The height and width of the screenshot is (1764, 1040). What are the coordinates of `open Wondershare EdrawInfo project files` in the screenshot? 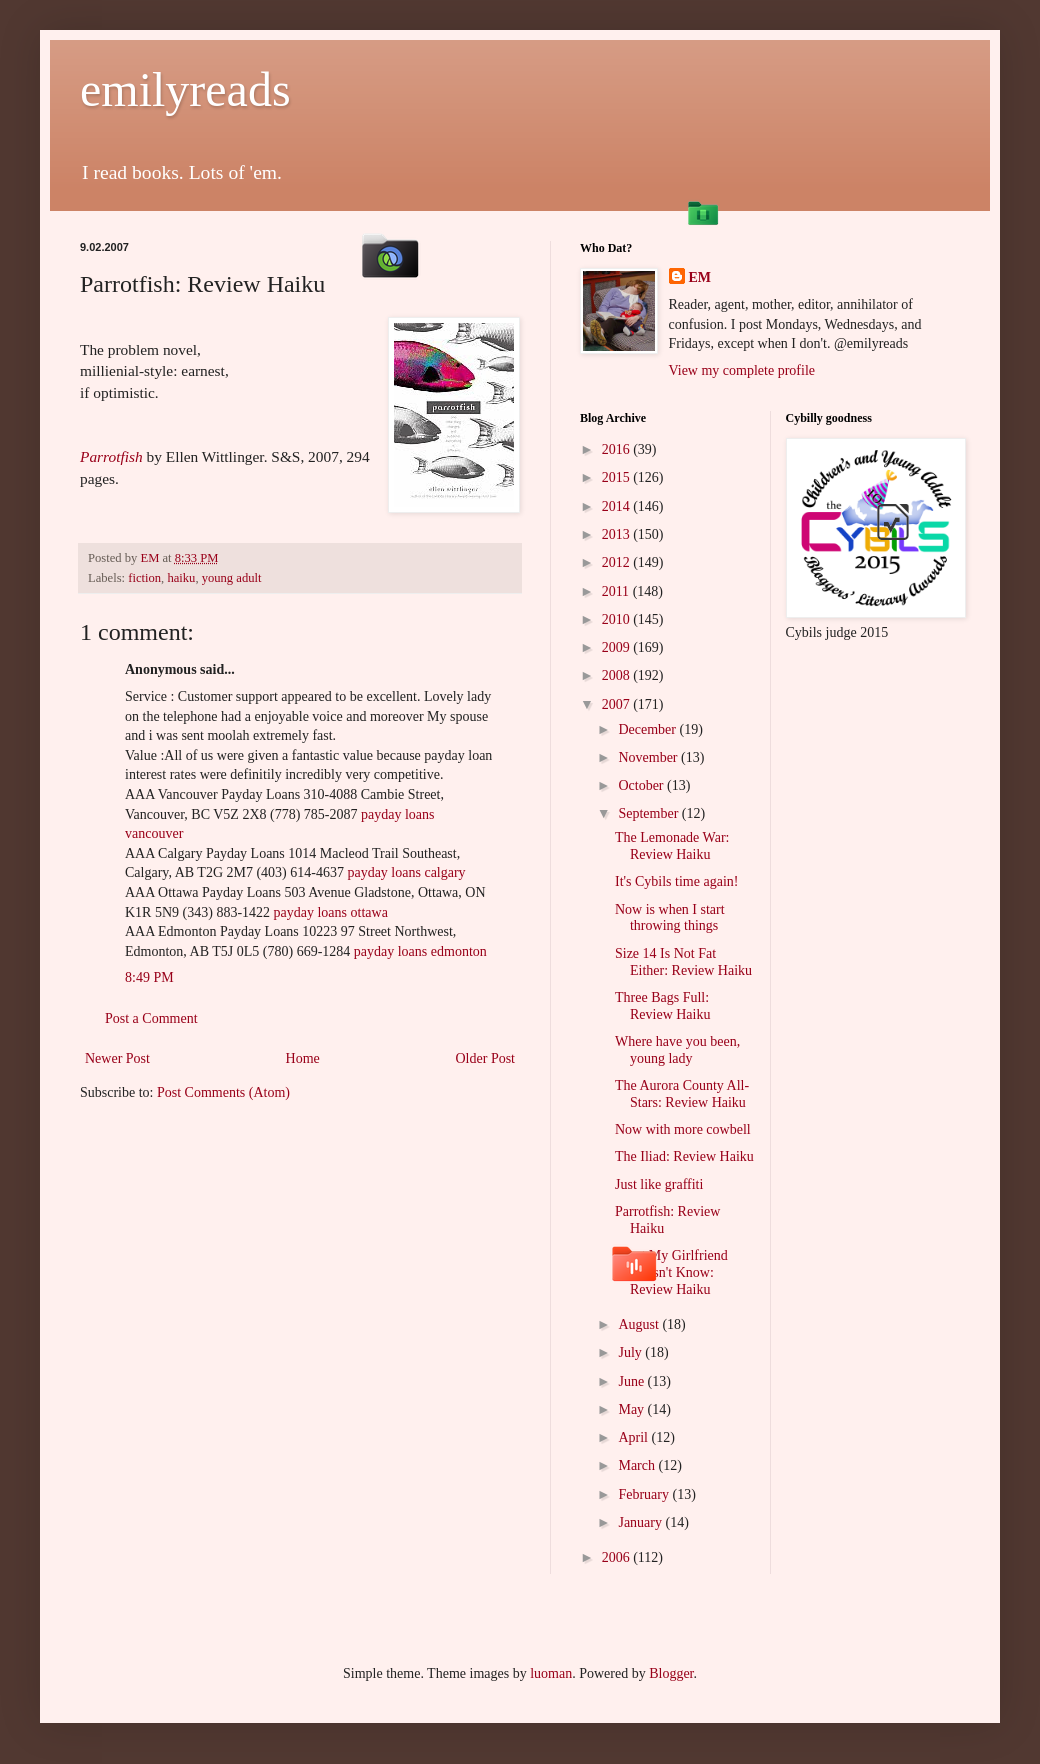 It's located at (634, 1265).